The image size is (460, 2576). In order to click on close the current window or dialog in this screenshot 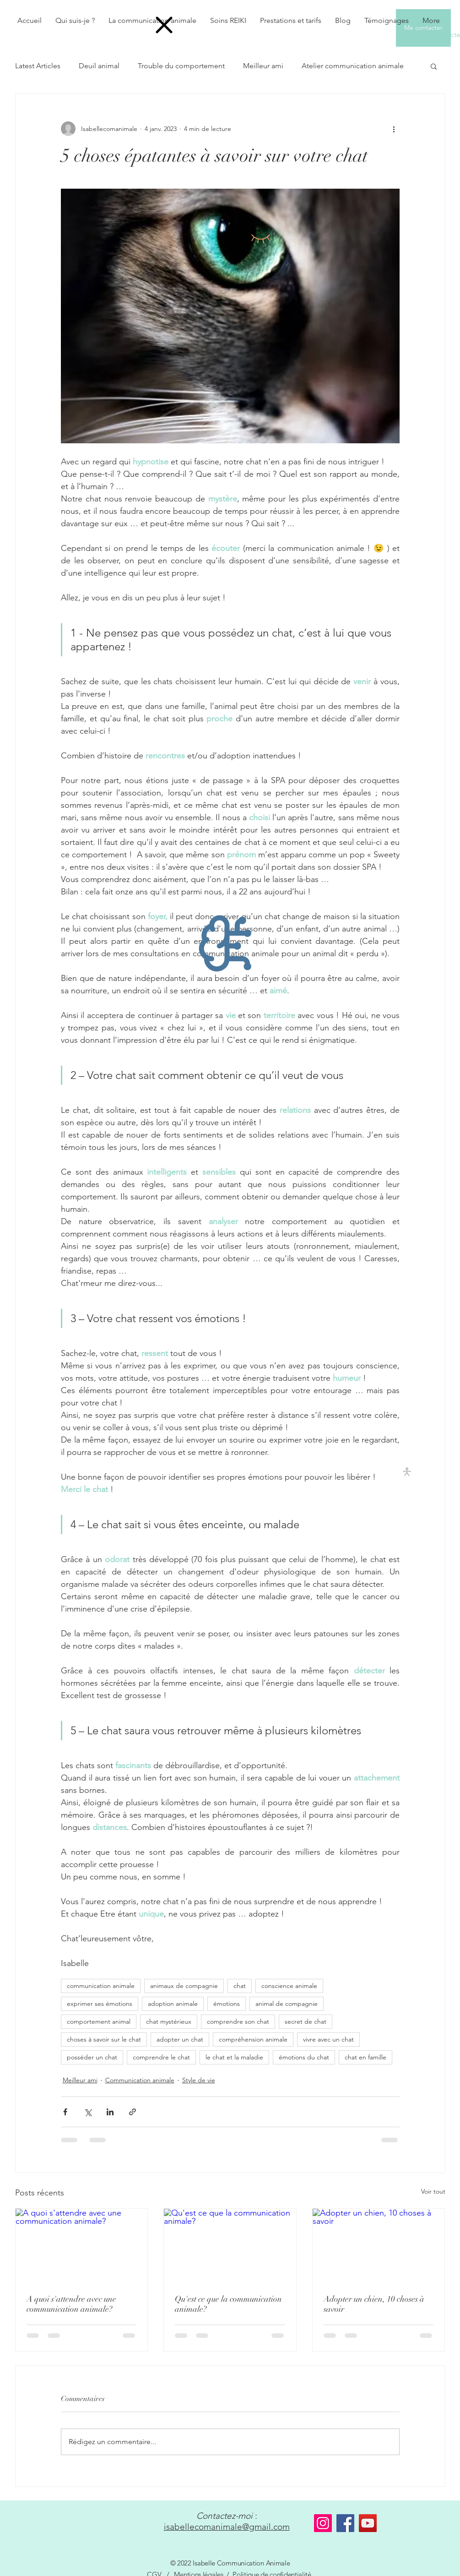, I will do `click(164, 25)`.